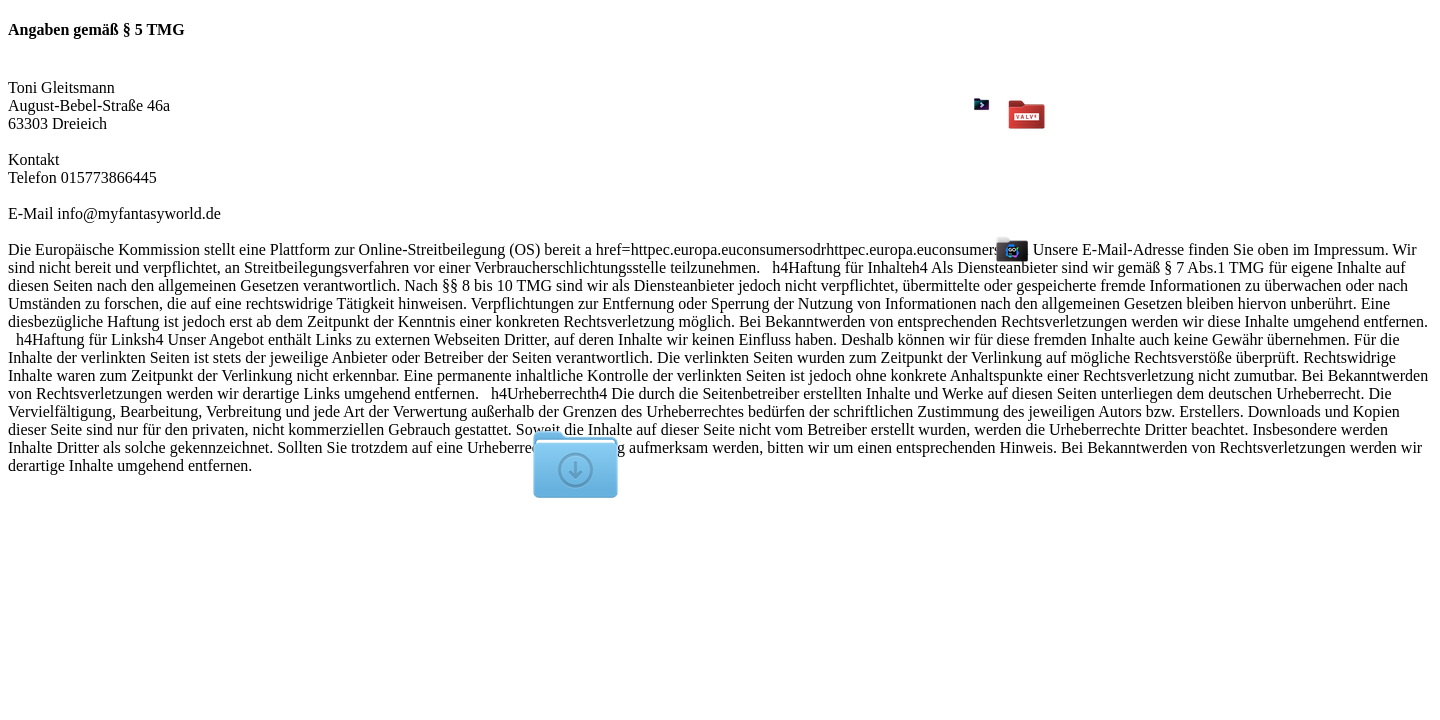  I want to click on open wondershare filmora go project files, so click(981, 104).